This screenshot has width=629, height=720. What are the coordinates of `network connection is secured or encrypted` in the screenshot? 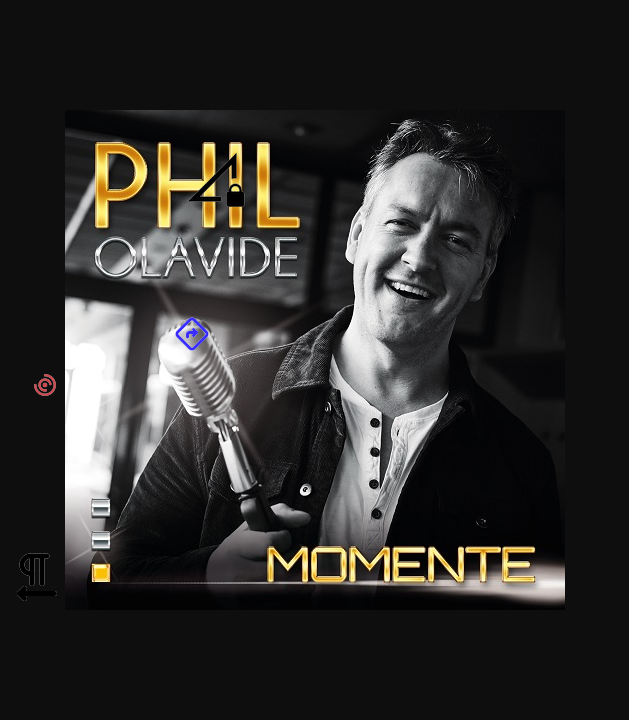 It's located at (216, 181).